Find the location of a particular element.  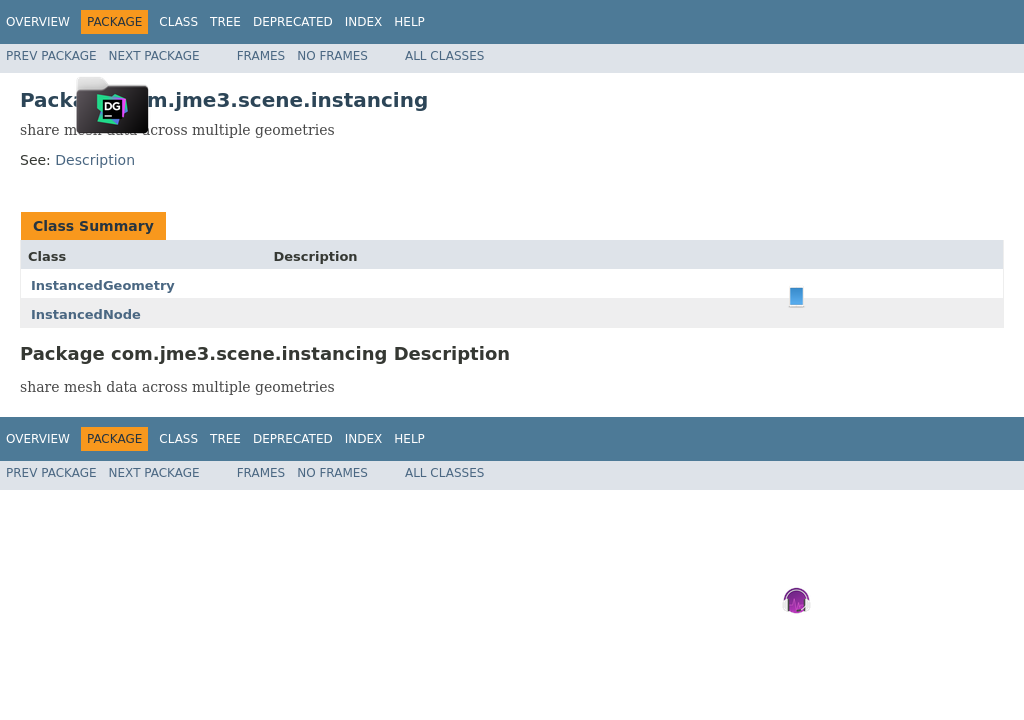

iPad mini device with cellular connectivity is located at coordinates (796, 294).